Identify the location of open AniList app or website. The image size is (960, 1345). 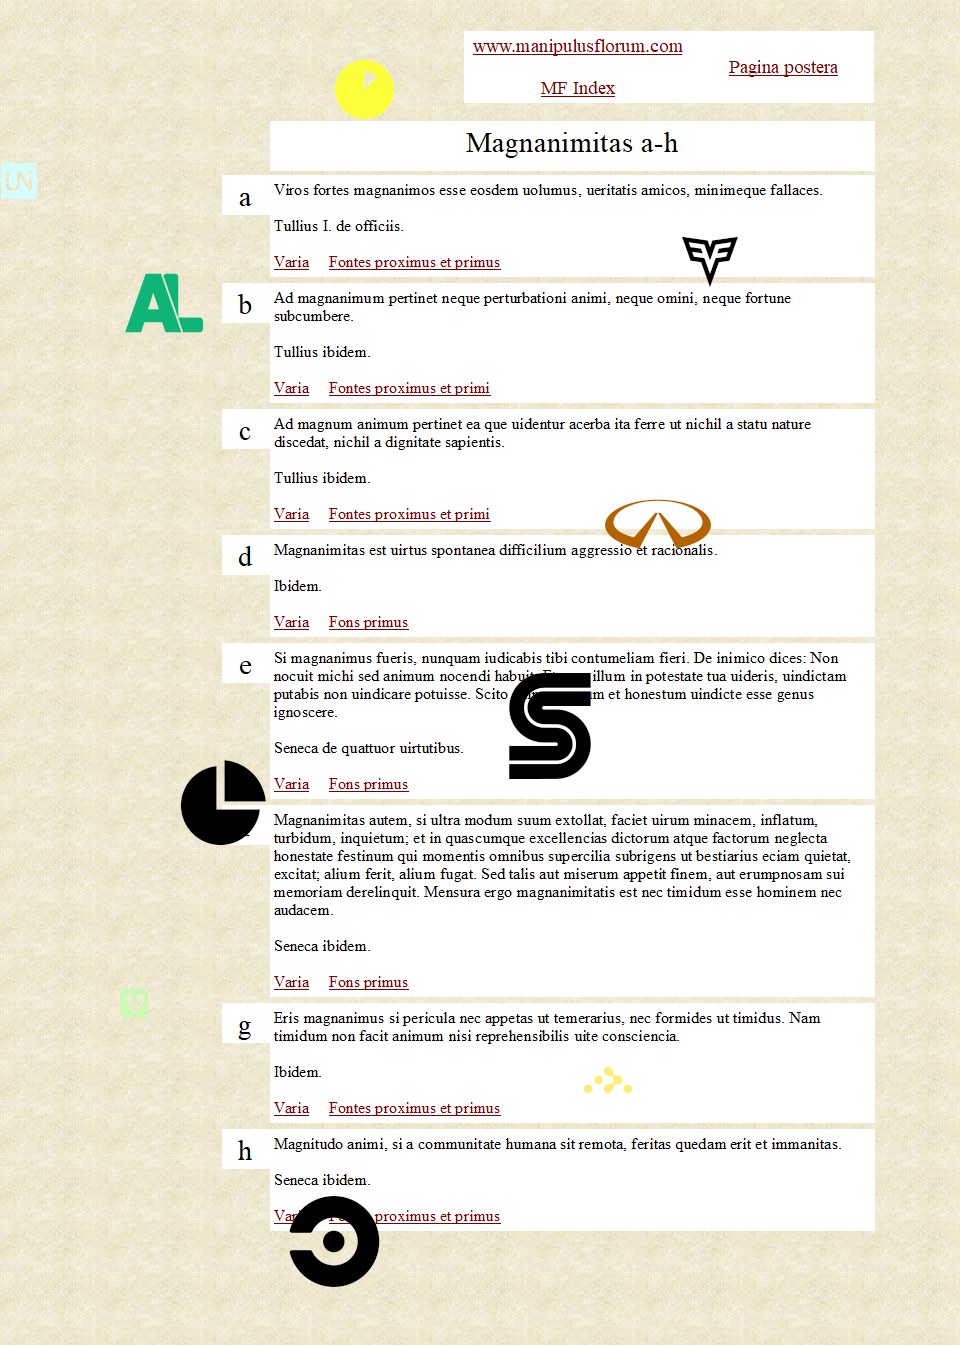
(164, 303).